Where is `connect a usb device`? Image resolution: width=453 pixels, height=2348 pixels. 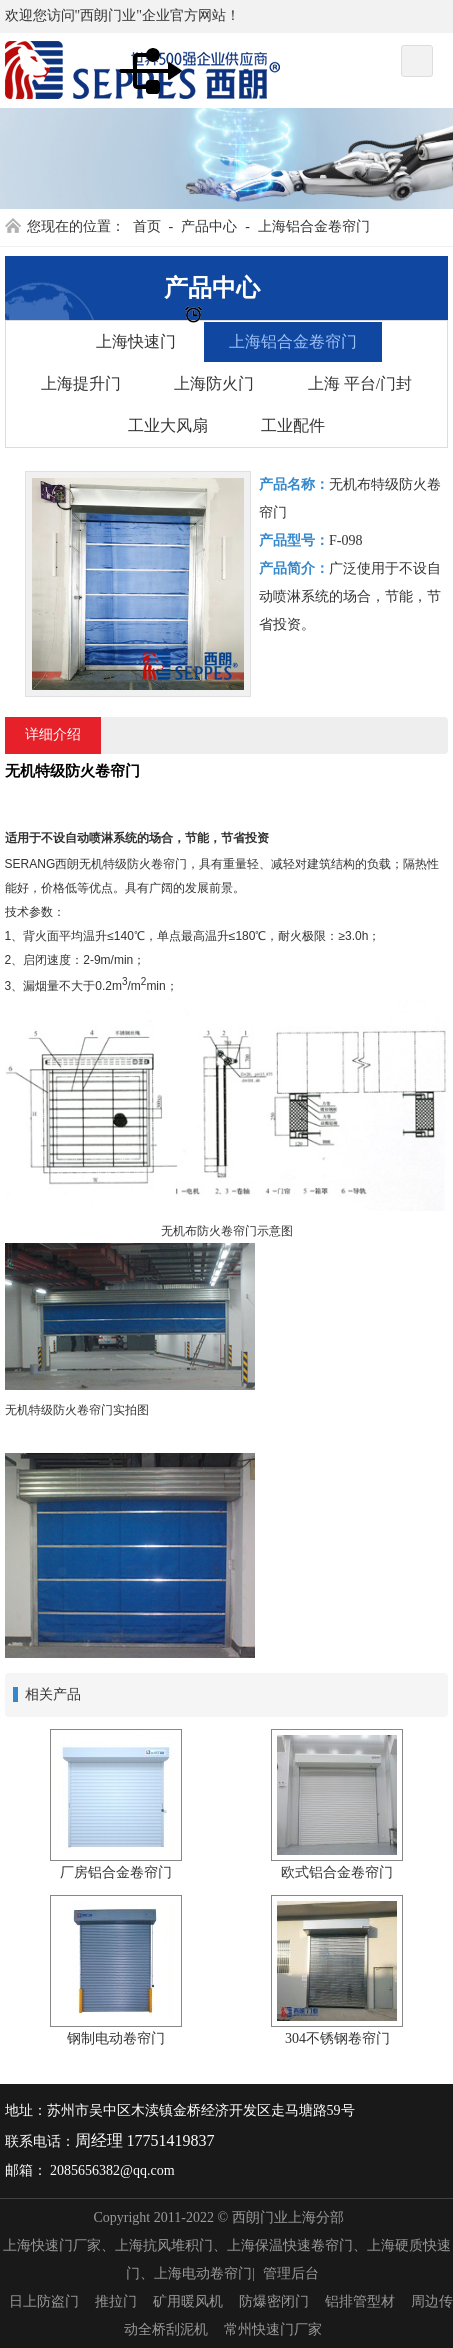
connect a usb device is located at coordinates (151, 71).